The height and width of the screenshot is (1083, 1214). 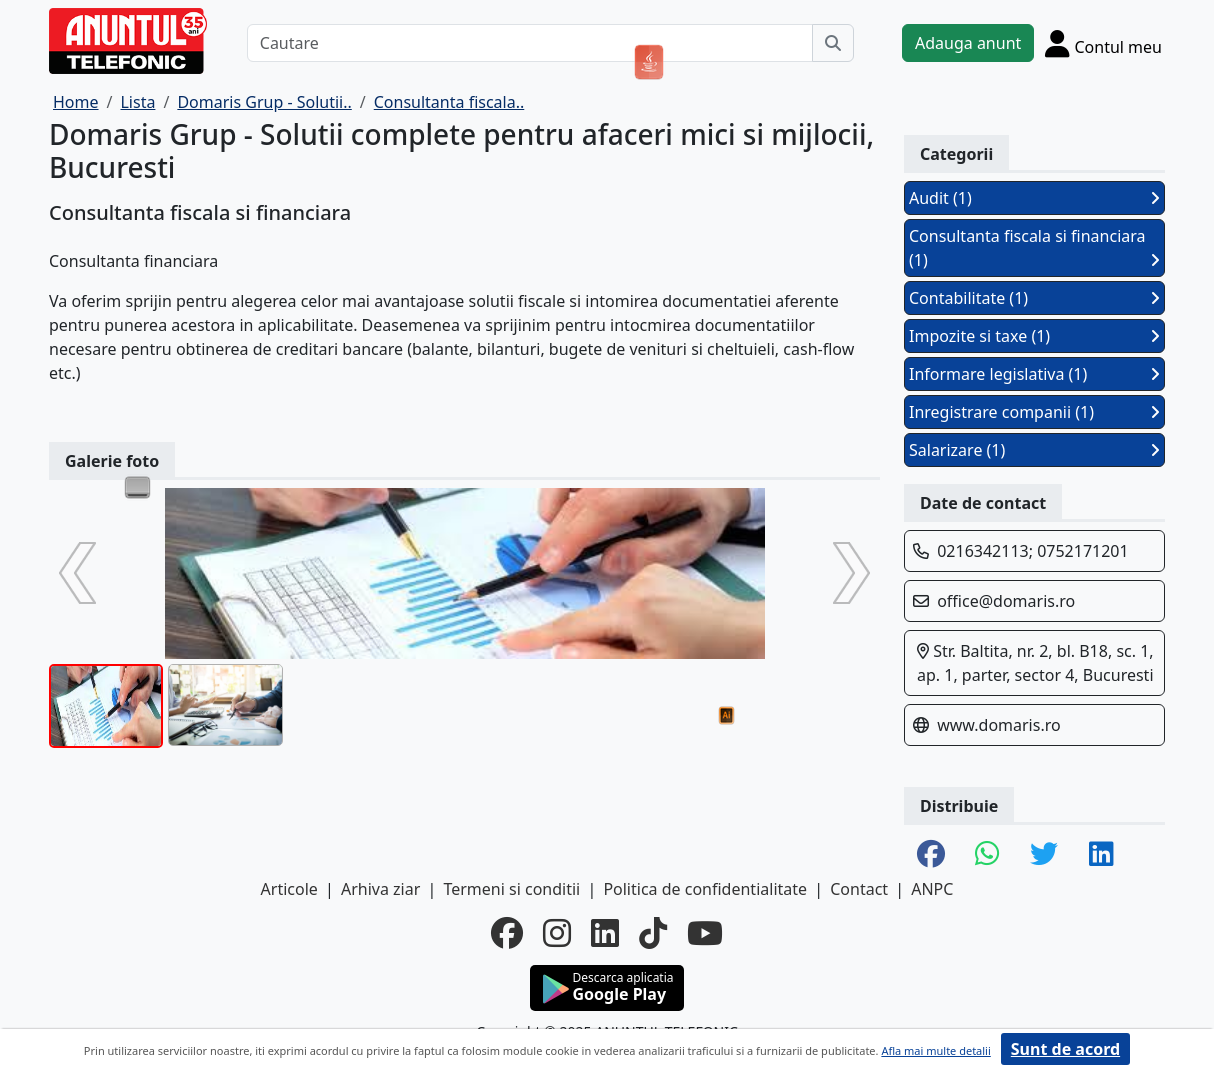 What do you see at coordinates (137, 487) in the screenshot?
I see `access removable storage device` at bounding box center [137, 487].